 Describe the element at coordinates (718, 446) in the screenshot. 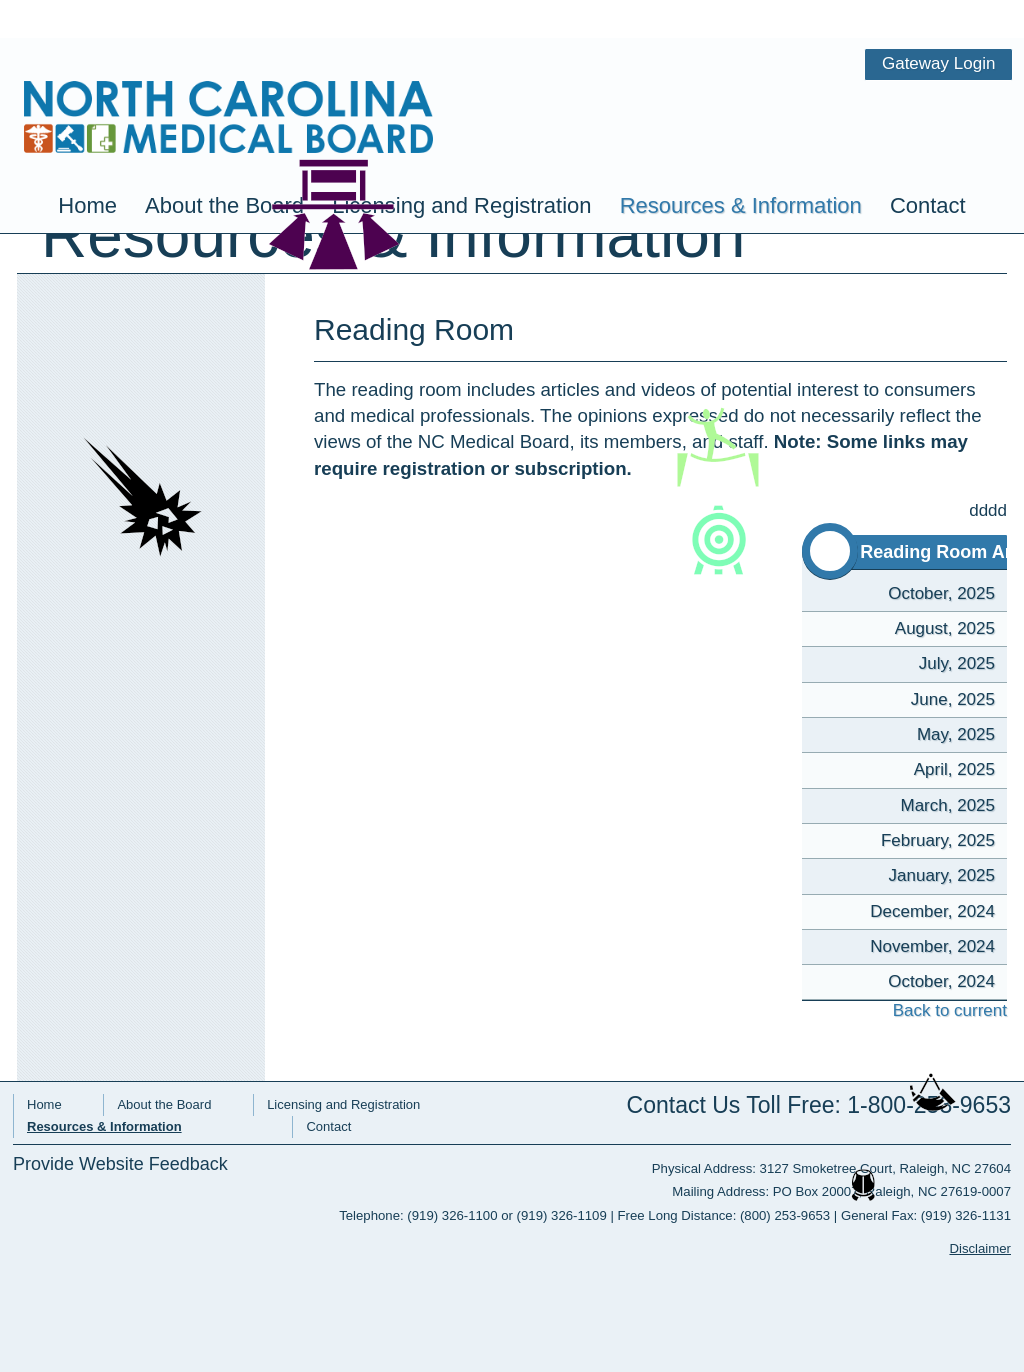

I see `circus or acrobatics game category` at that location.